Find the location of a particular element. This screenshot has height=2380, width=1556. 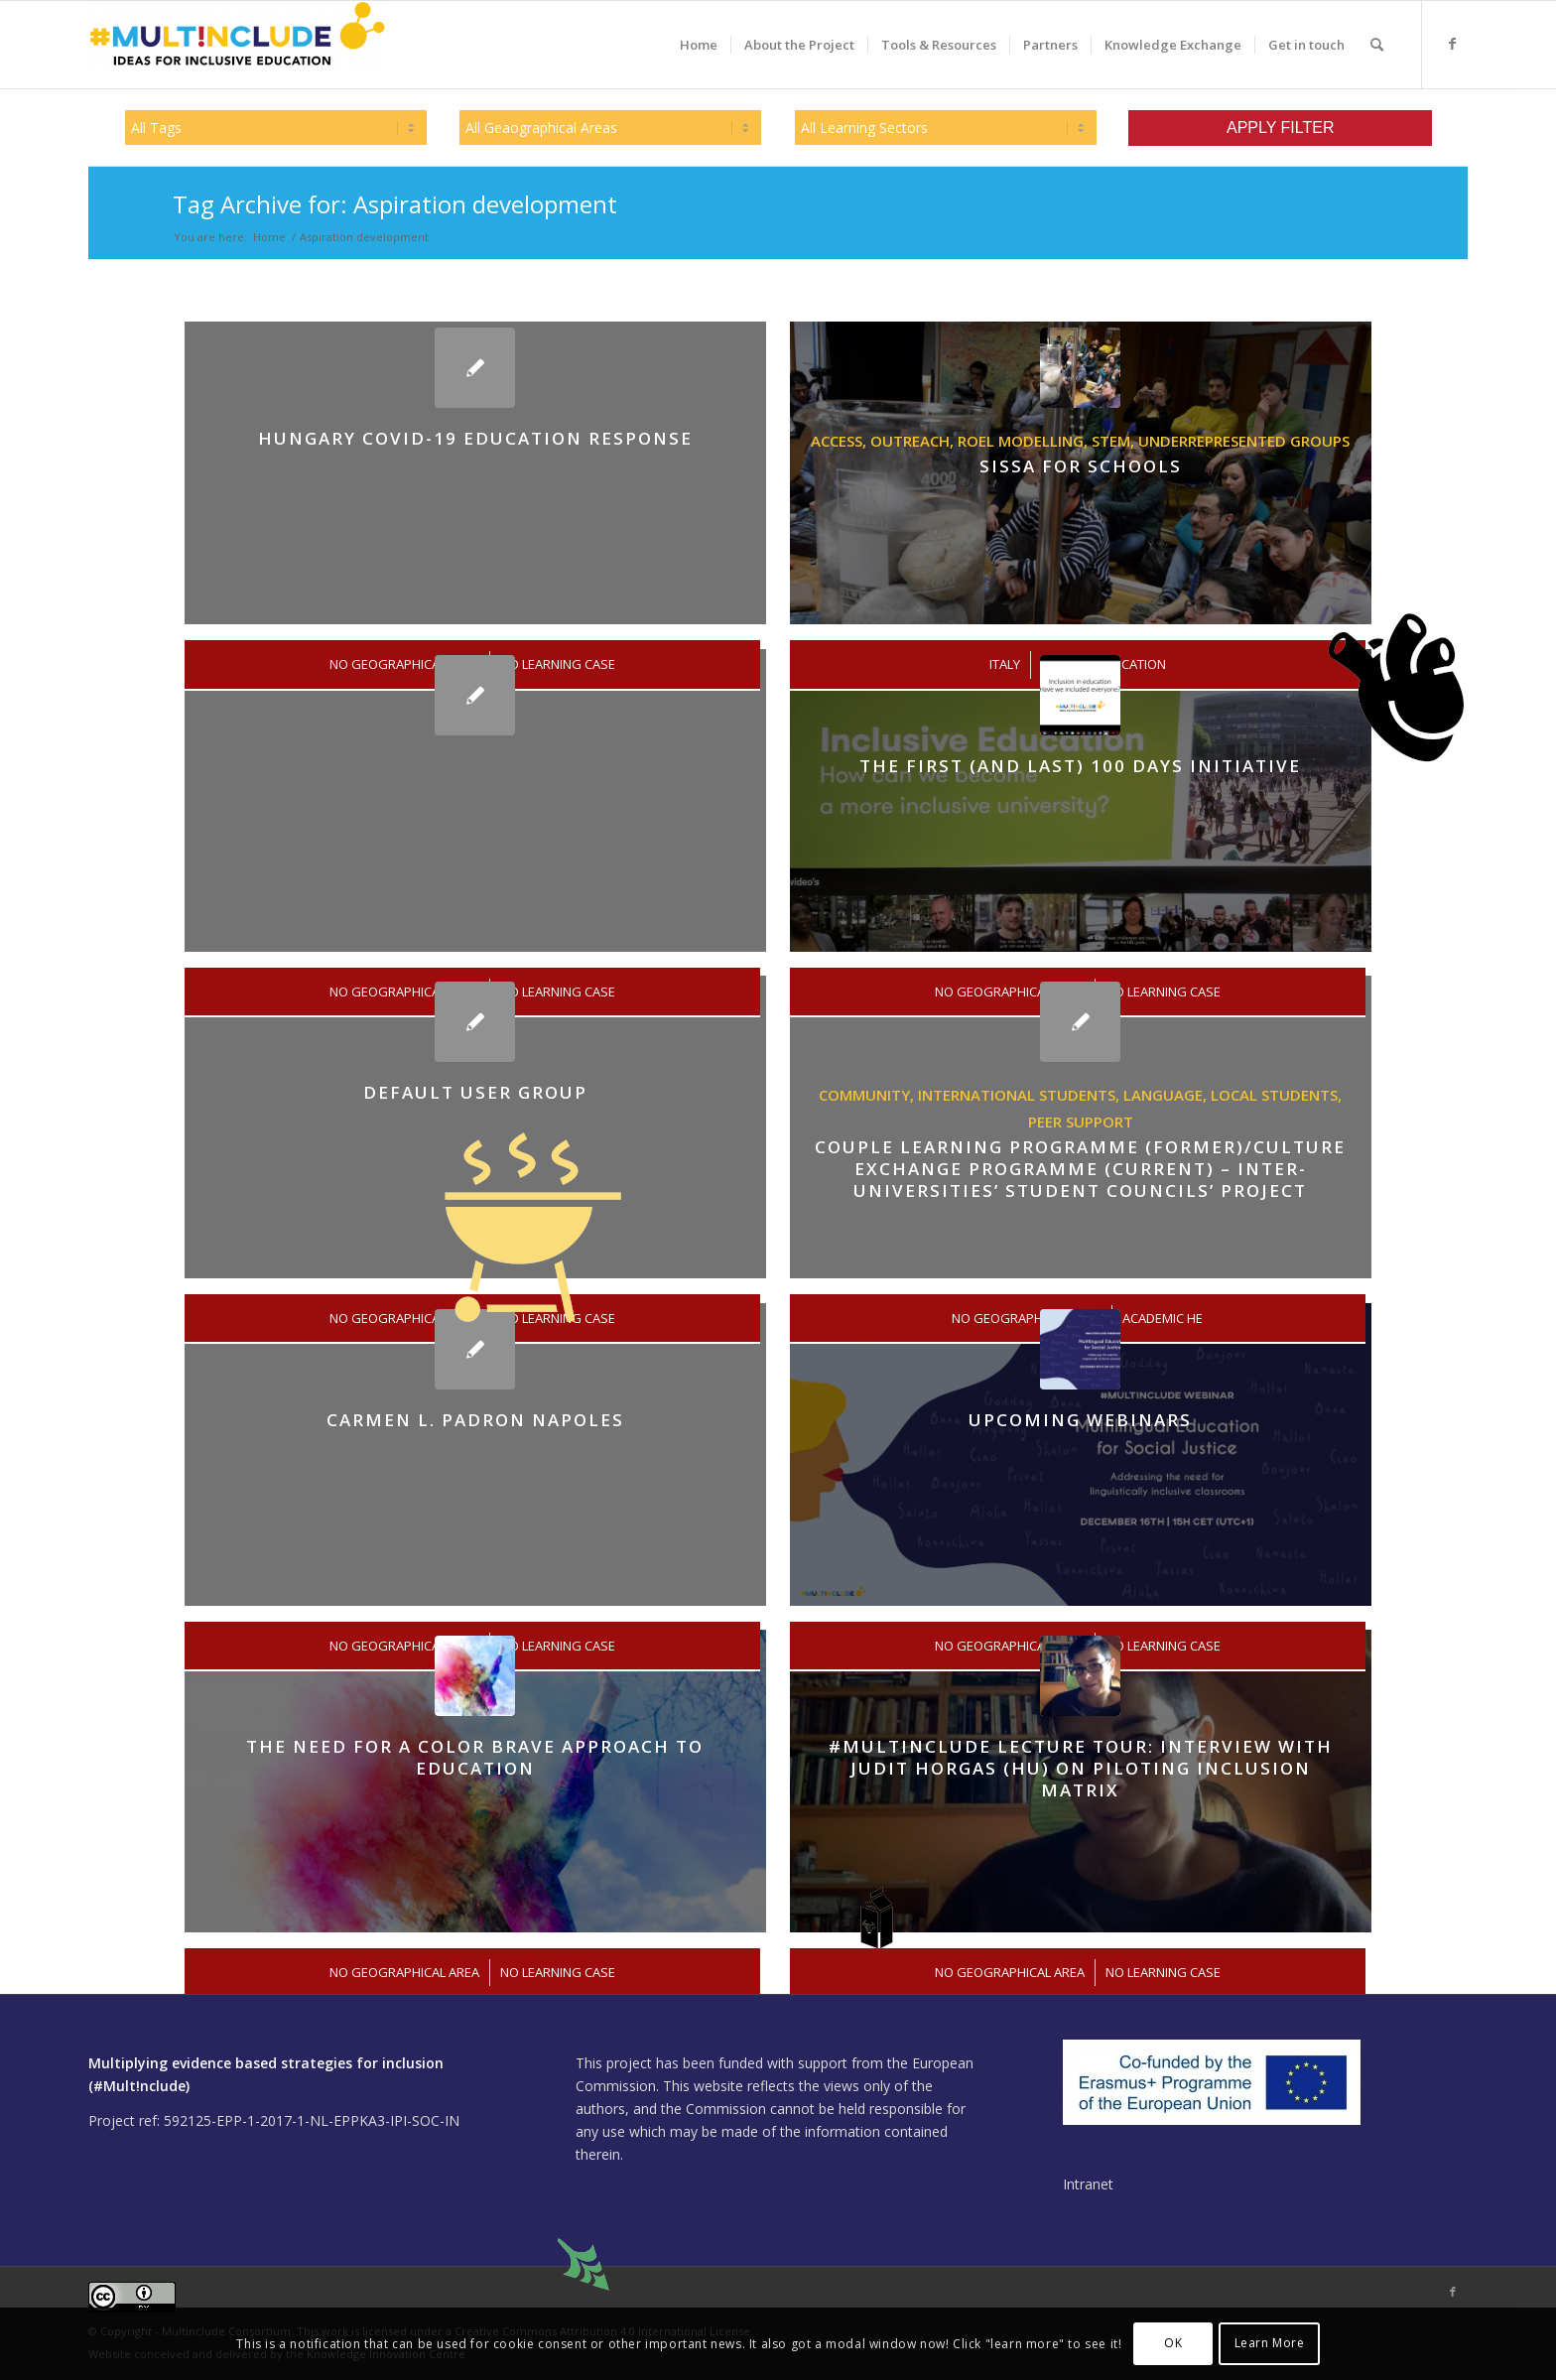

launch projectile weapon in game is located at coordinates (584, 2265).